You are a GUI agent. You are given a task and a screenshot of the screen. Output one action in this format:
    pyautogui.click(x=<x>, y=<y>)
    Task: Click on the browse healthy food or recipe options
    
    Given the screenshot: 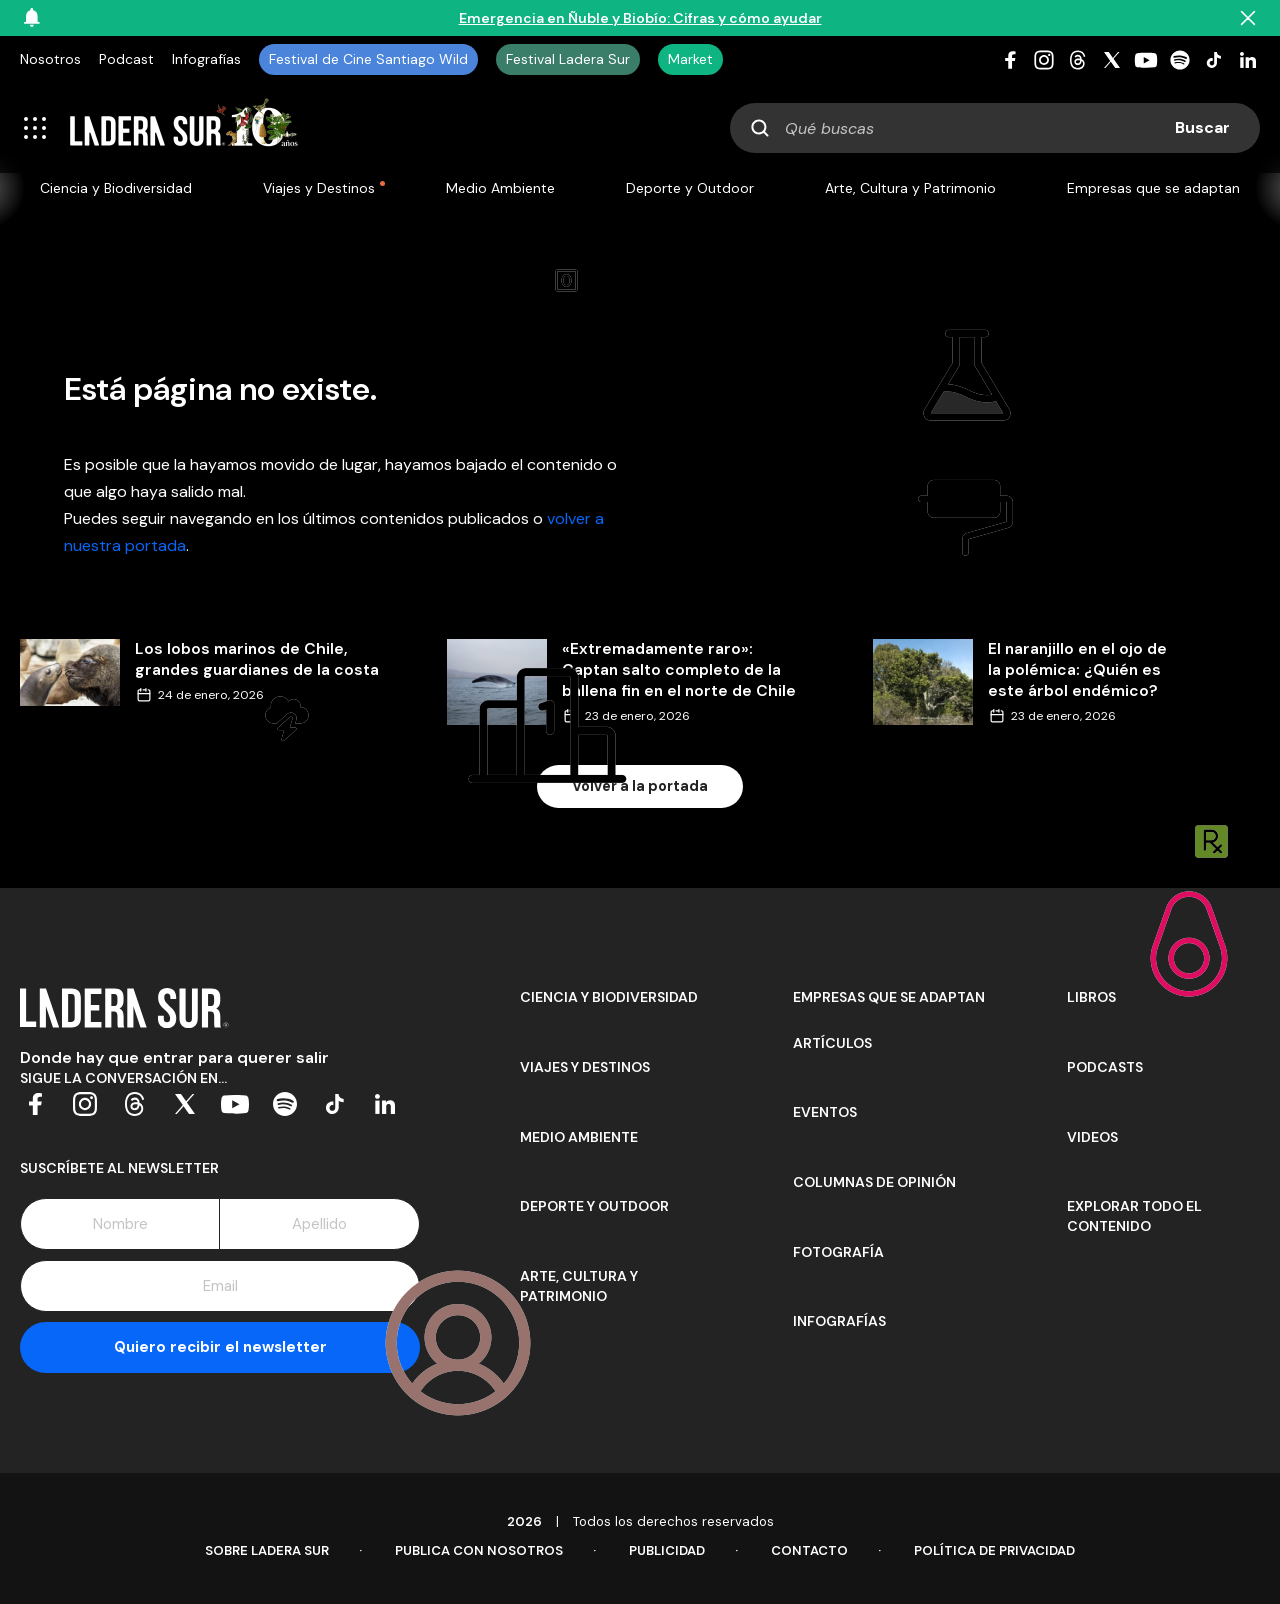 What is the action you would take?
    pyautogui.click(x=1189, y=944)
    